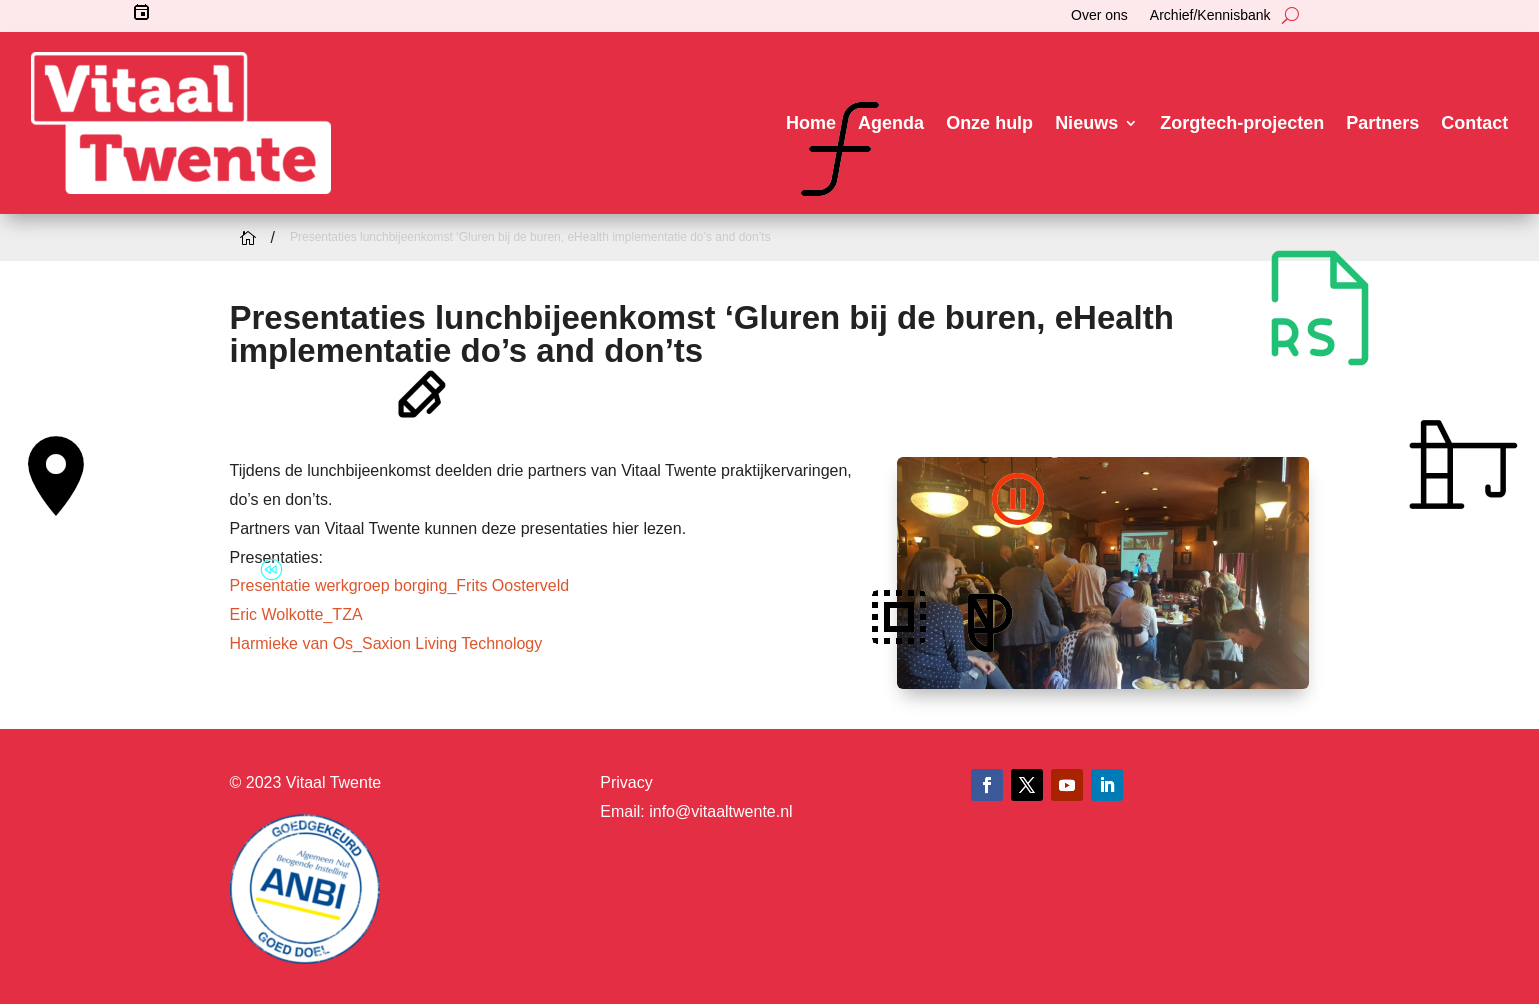  I want to click on pause media playback, so click(1018, 499).